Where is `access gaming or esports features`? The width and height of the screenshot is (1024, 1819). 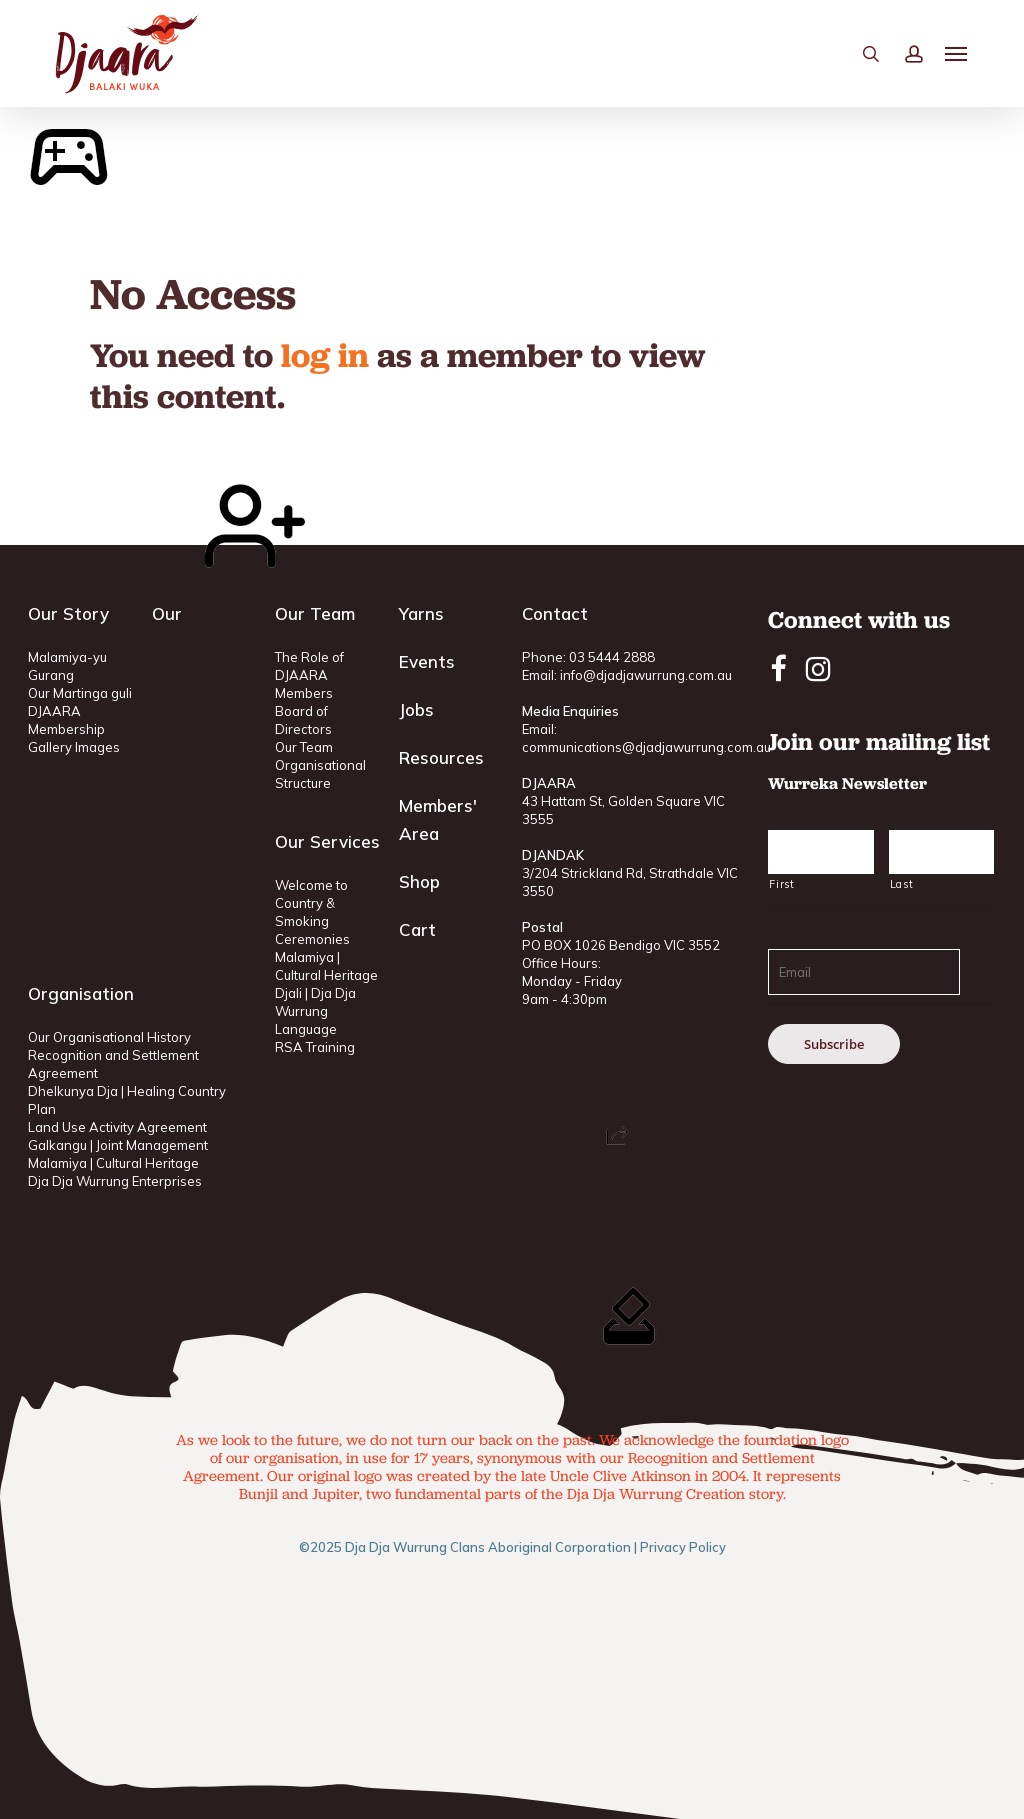 access gaming or esports features is located at coordinates (69, 157).